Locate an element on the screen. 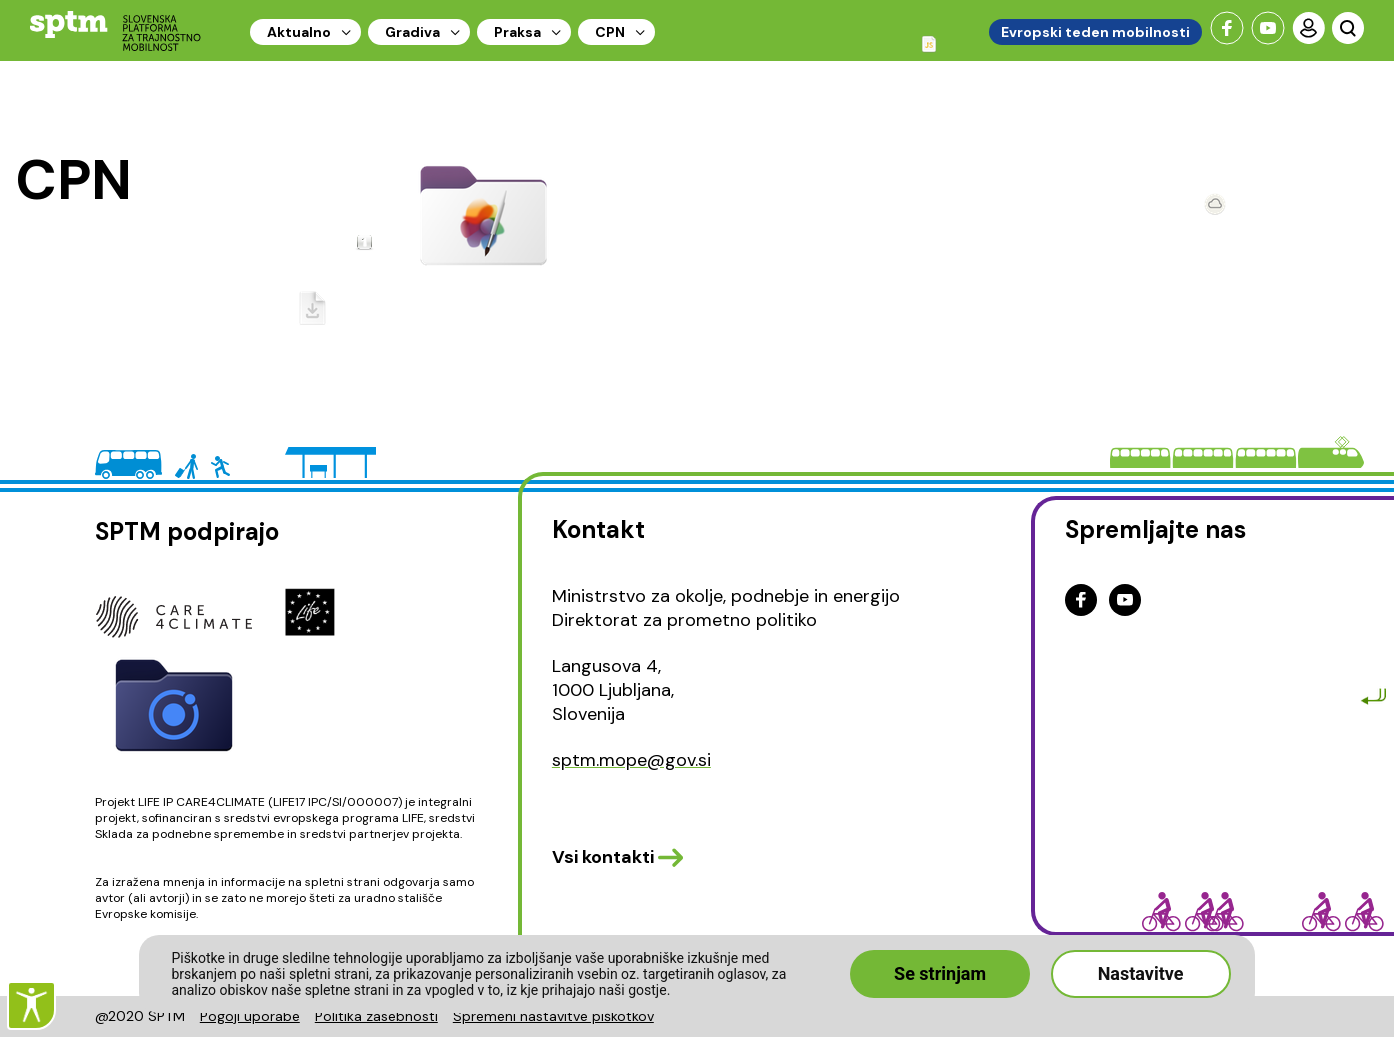 This screenshot has height=1037, width=1394. open ionic framework project folder is located at coordinates (173, 708).